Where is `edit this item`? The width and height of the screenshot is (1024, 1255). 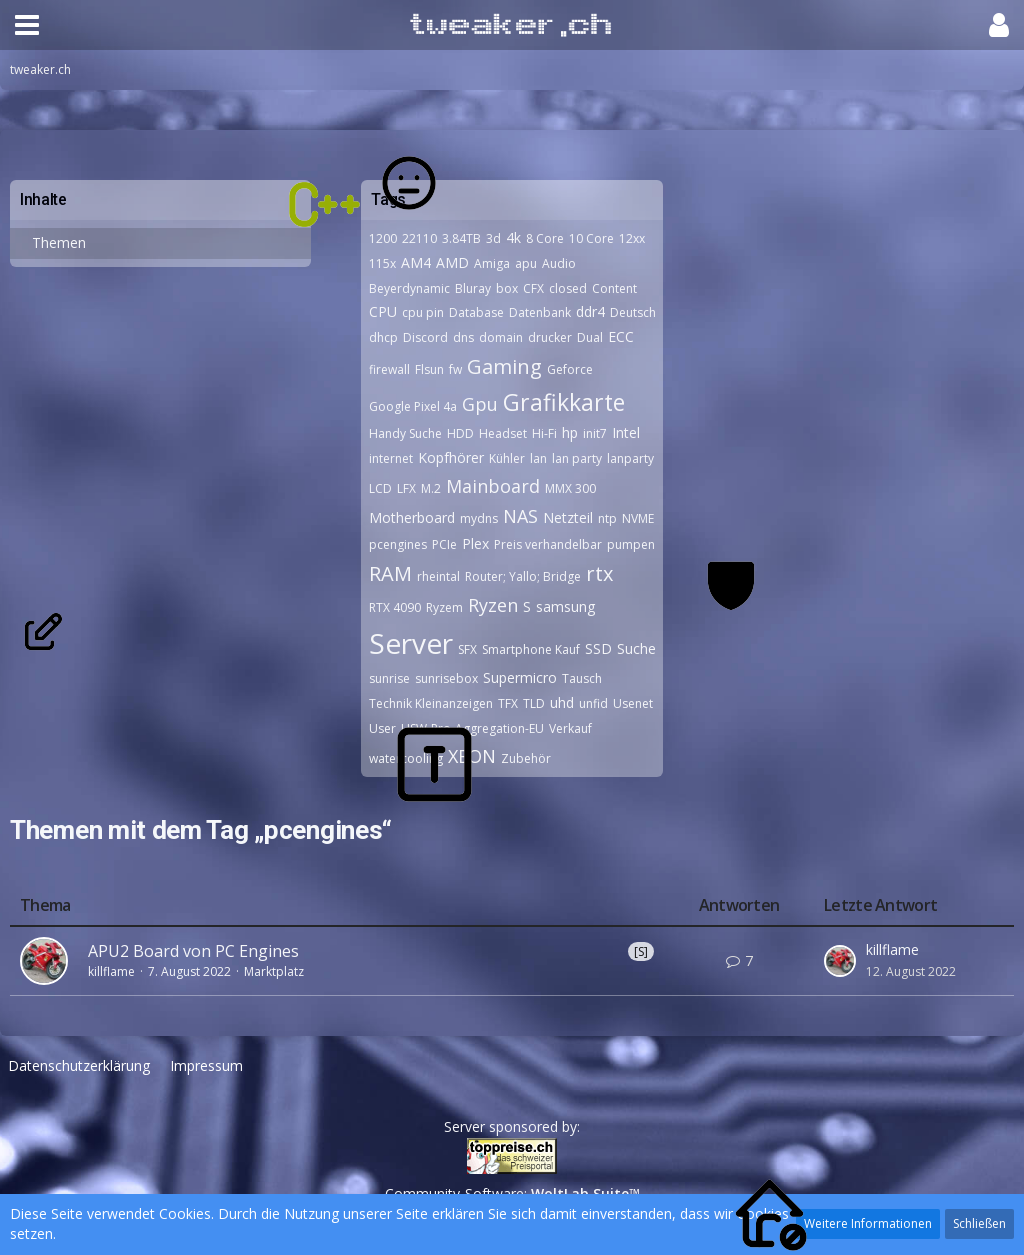
edit this item is located at coordinates (42, 632).